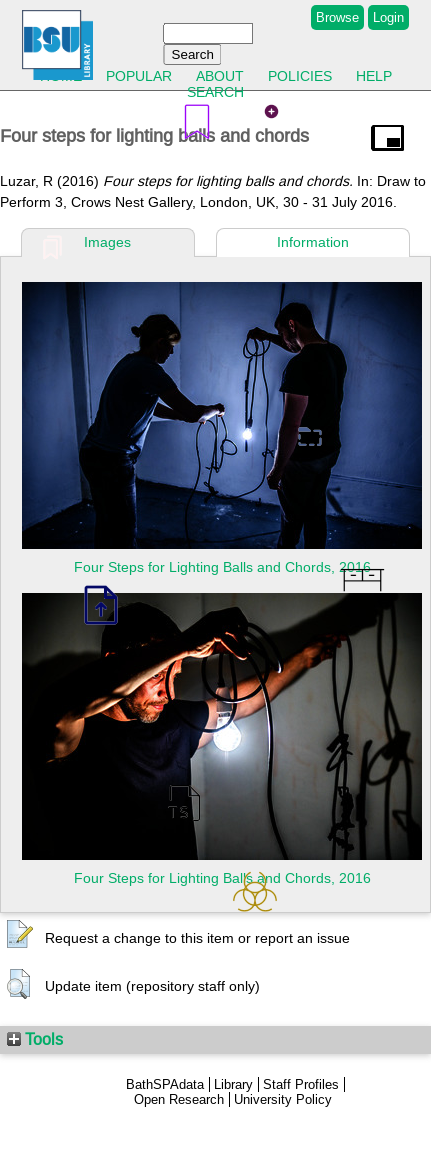 This screenshot has width=431, height=1152. What do you see at coordinates (271, 111) in the screenshot?
I see `add a new item` at bounding box center [271, 111].